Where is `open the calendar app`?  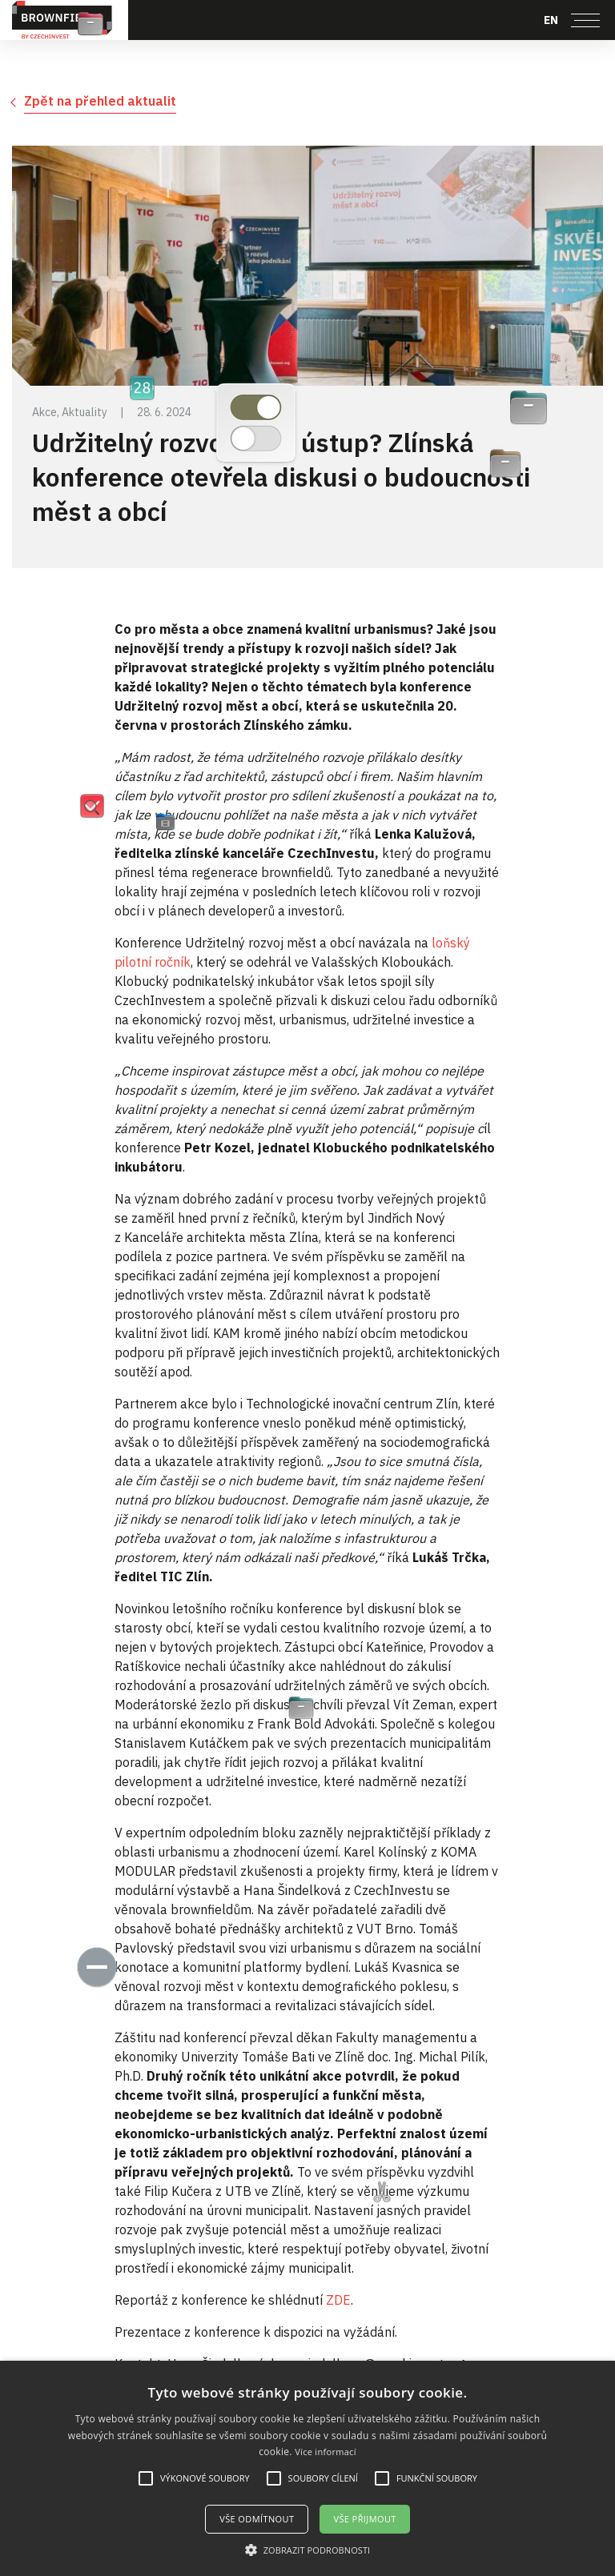 open the calendar app is located at coordinates (142, 387).